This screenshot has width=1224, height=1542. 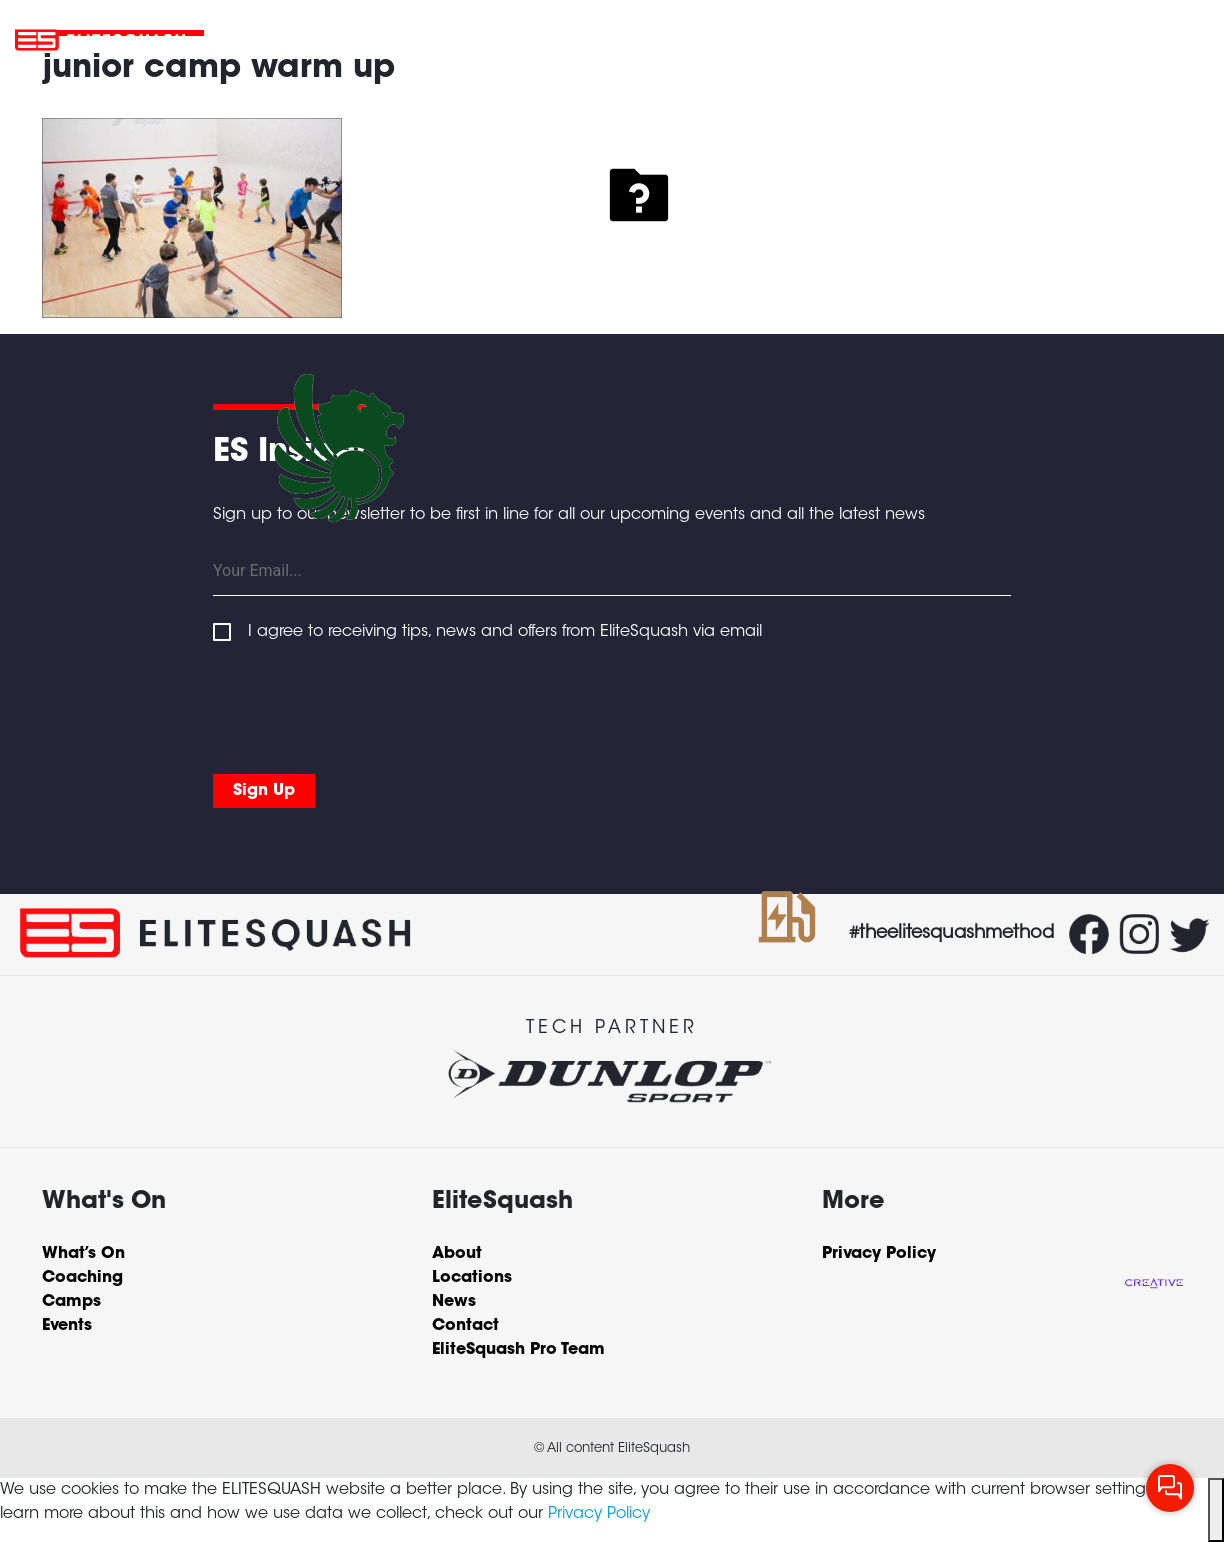 What do you see at coordinates (639, 195) in the screenshot?
I see `folder with unknown or unrecognized contents` at bounding box center [639, 195].